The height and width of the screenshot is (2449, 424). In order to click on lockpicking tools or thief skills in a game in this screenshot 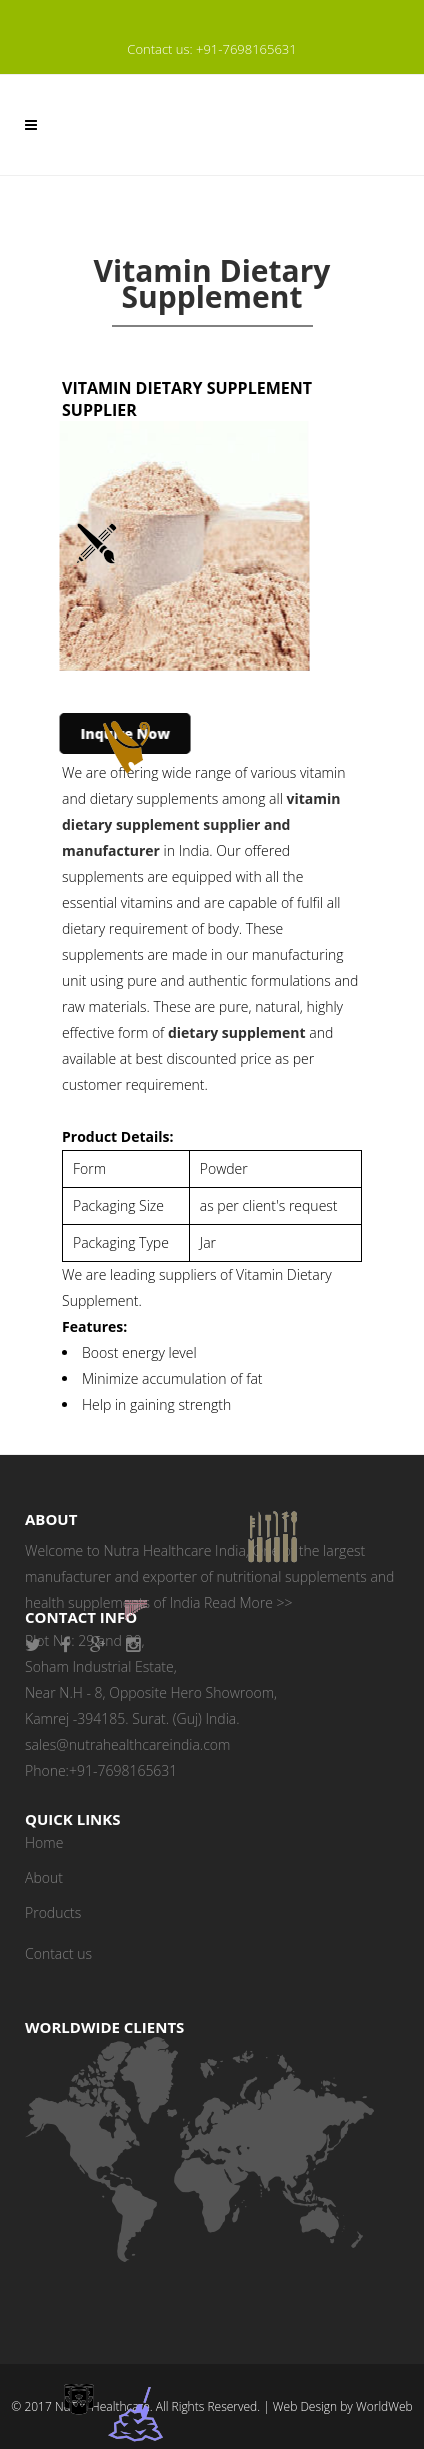, I will do `click(273, 1536)`.